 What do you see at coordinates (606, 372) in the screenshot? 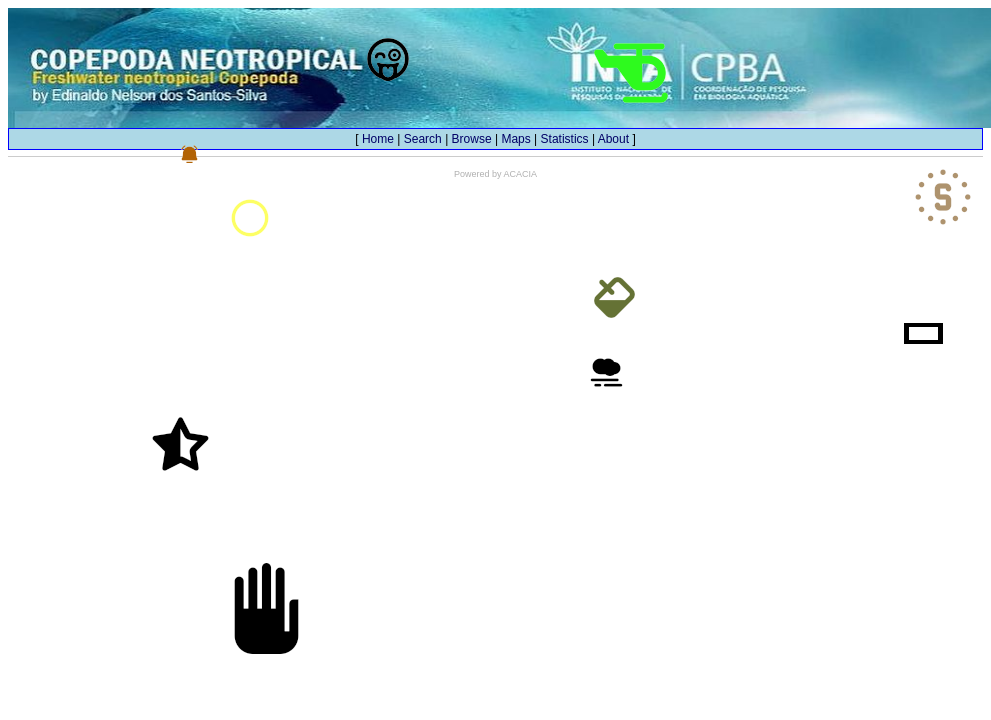
I see `indicates smog or poor air quality conditions` at bounding box center [606, 372].